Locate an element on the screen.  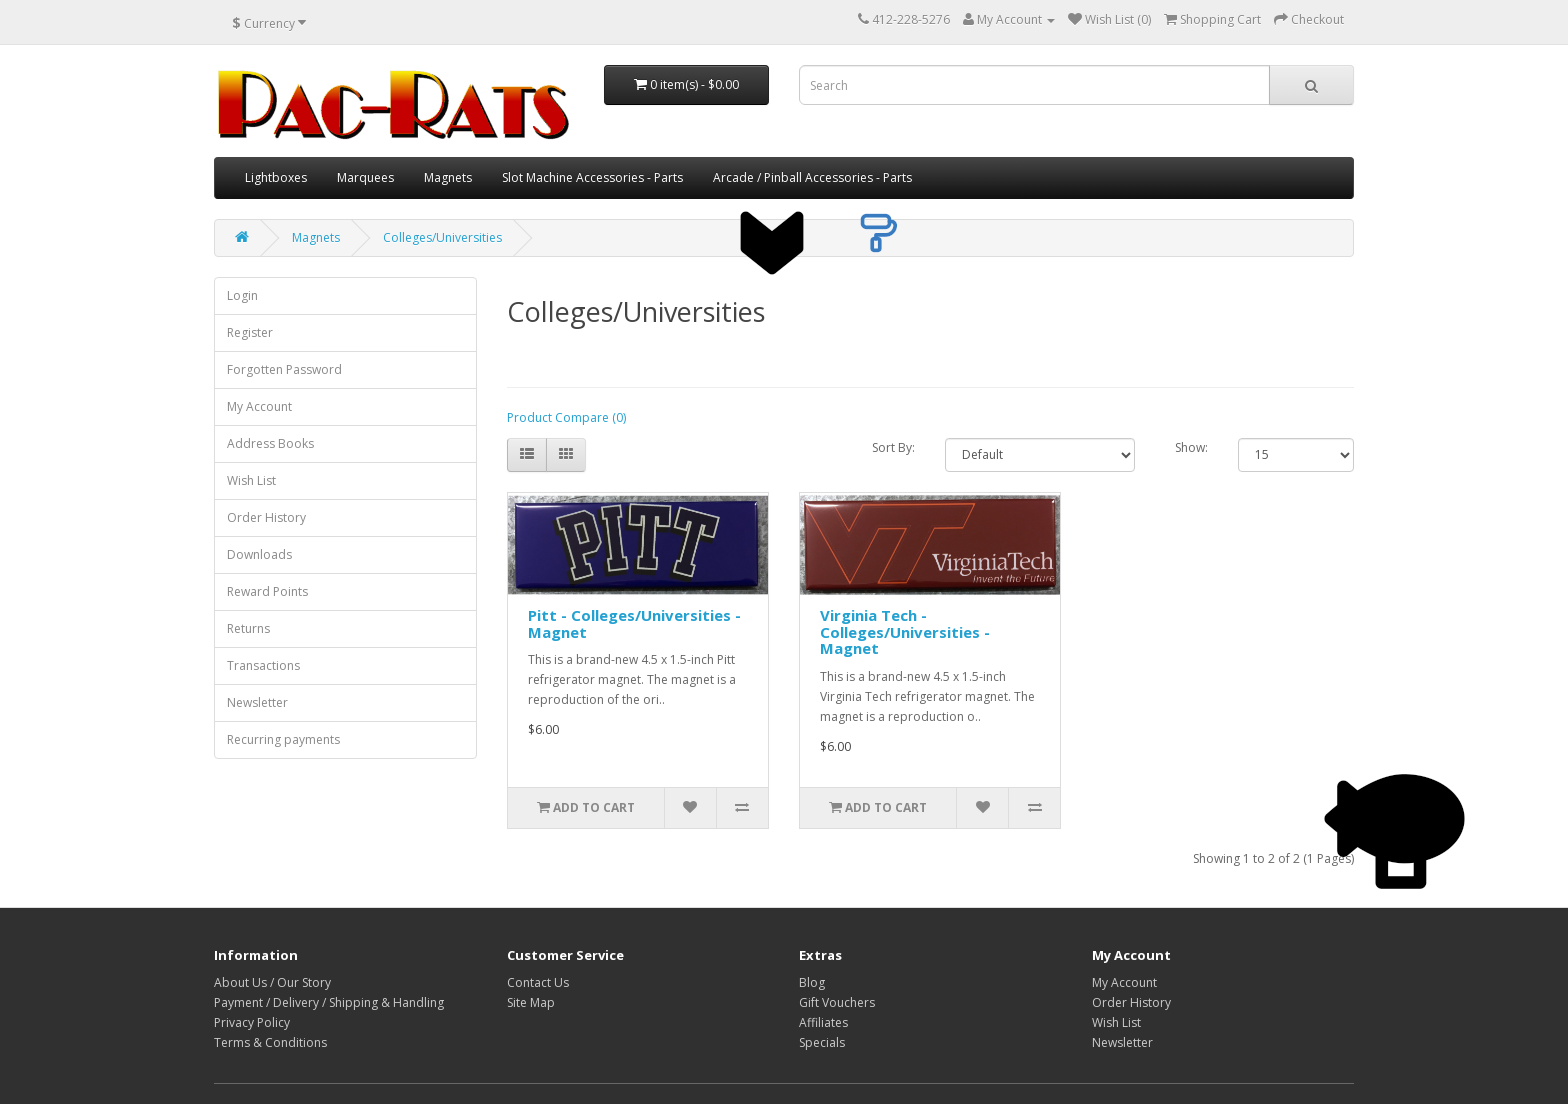
expand content or show more options is located at coordinates (772, 243).